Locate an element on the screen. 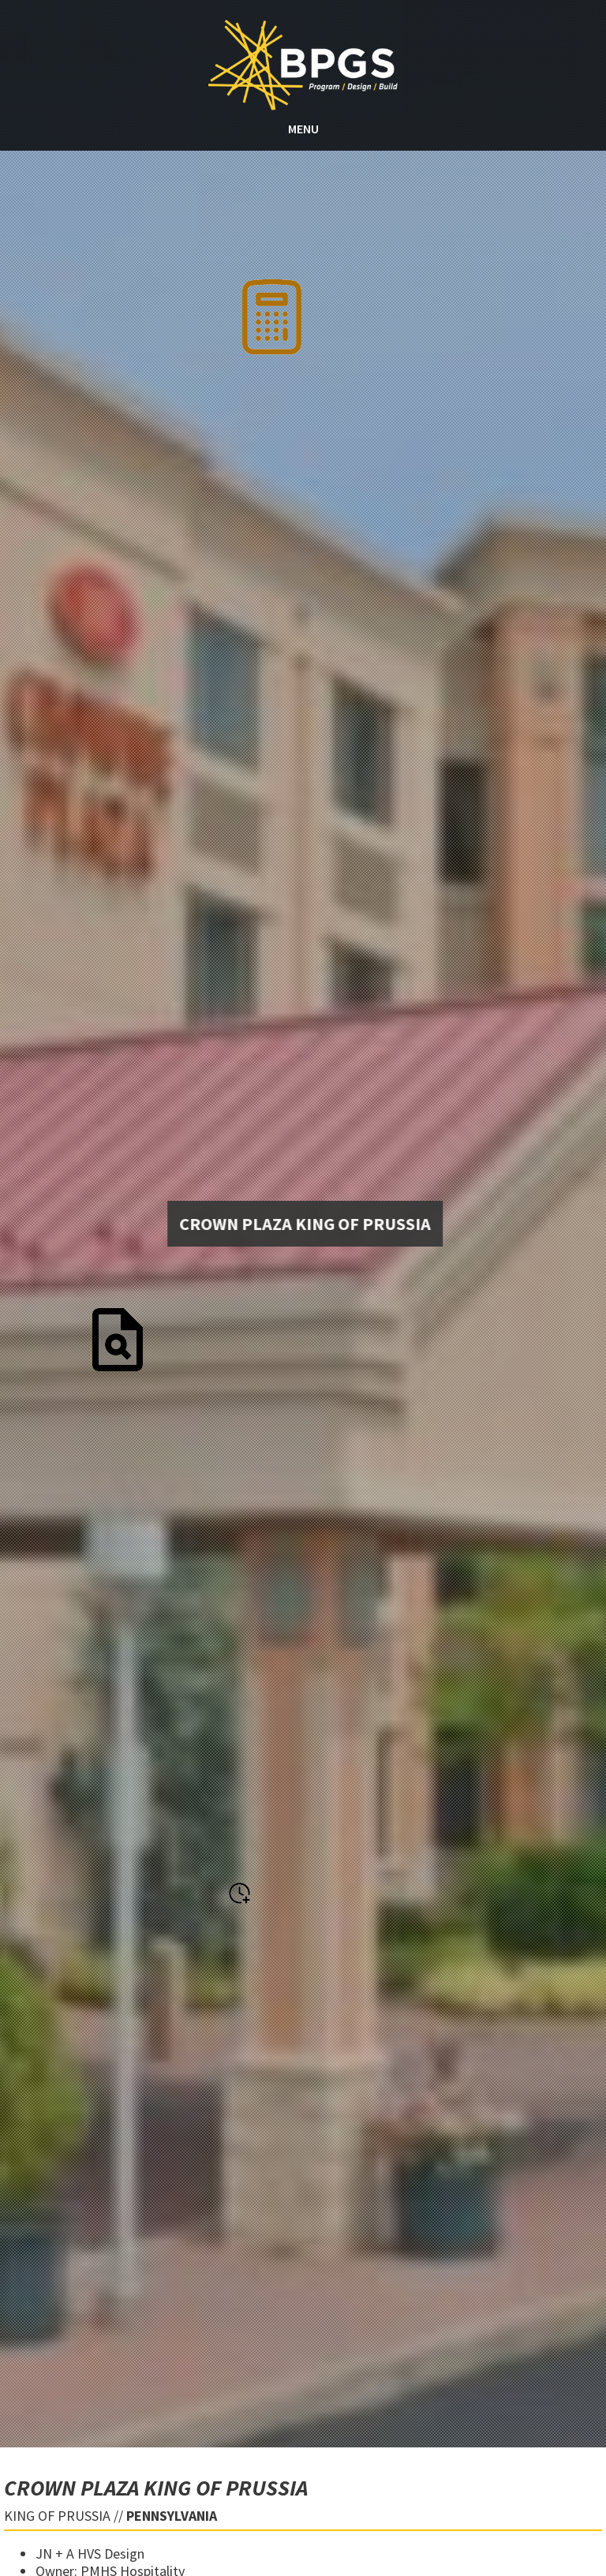 The height and width of the screenshot is (2576, 606). search within a document is located at coordinates (118, 1340).